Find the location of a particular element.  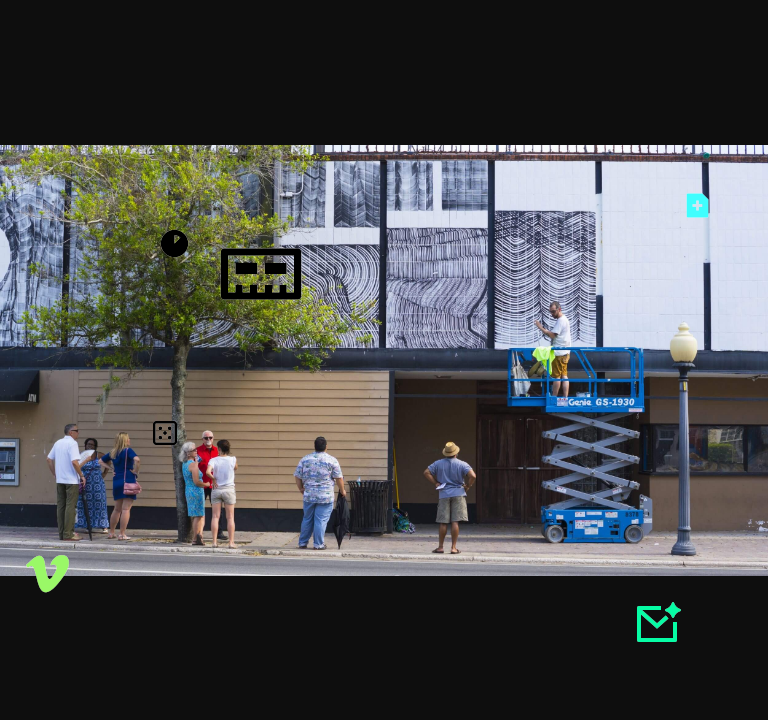

randomize or shuffle content is located at coordinates (165, 433).